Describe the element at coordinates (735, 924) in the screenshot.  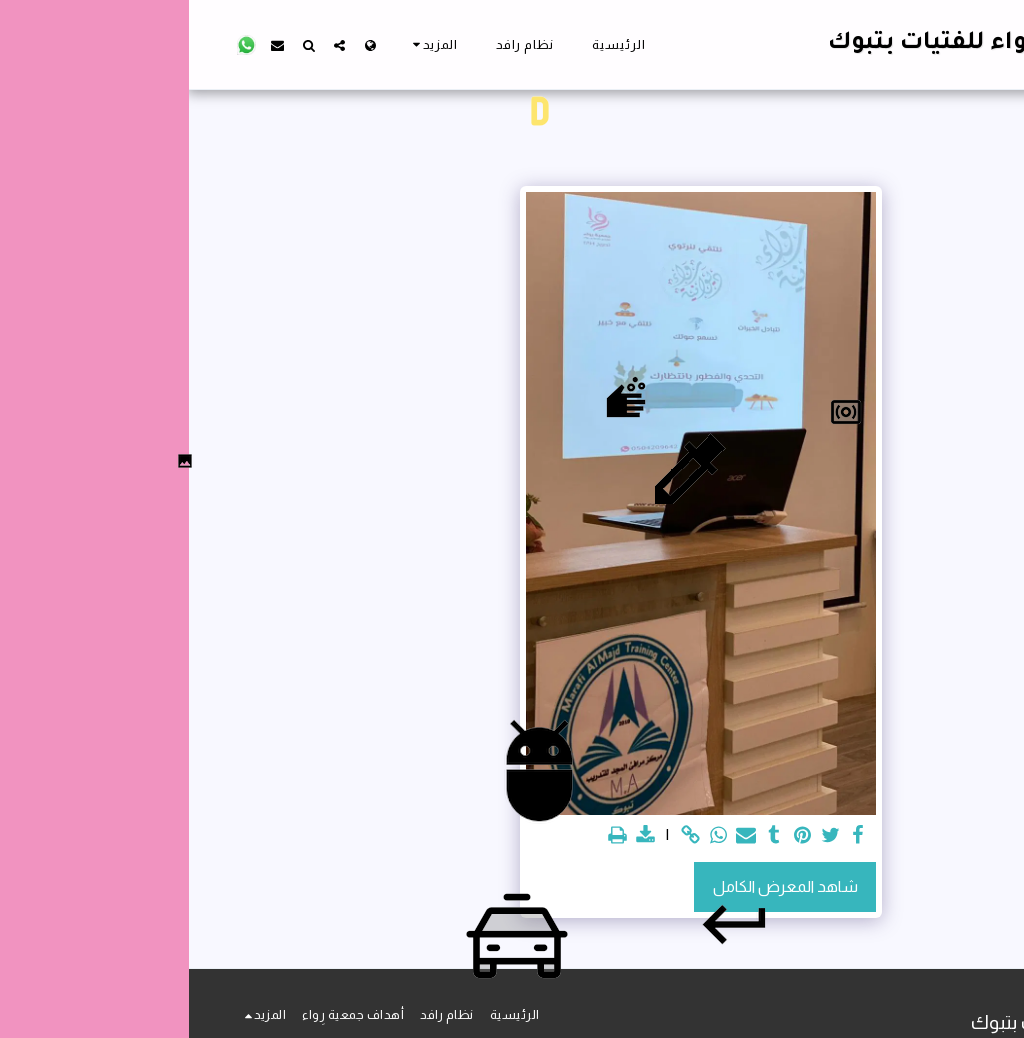
I see `submit or confirm text input` at that location.